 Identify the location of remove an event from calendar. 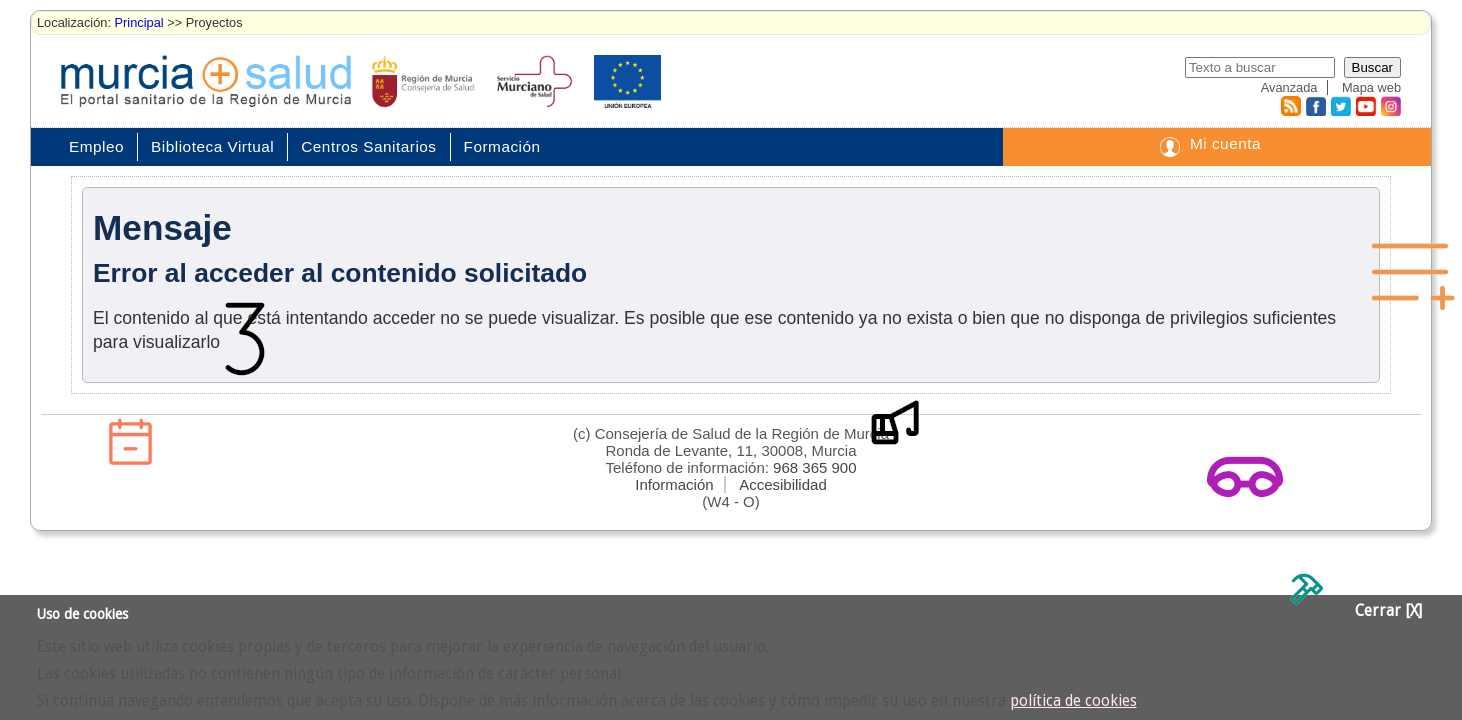
(130, 443).